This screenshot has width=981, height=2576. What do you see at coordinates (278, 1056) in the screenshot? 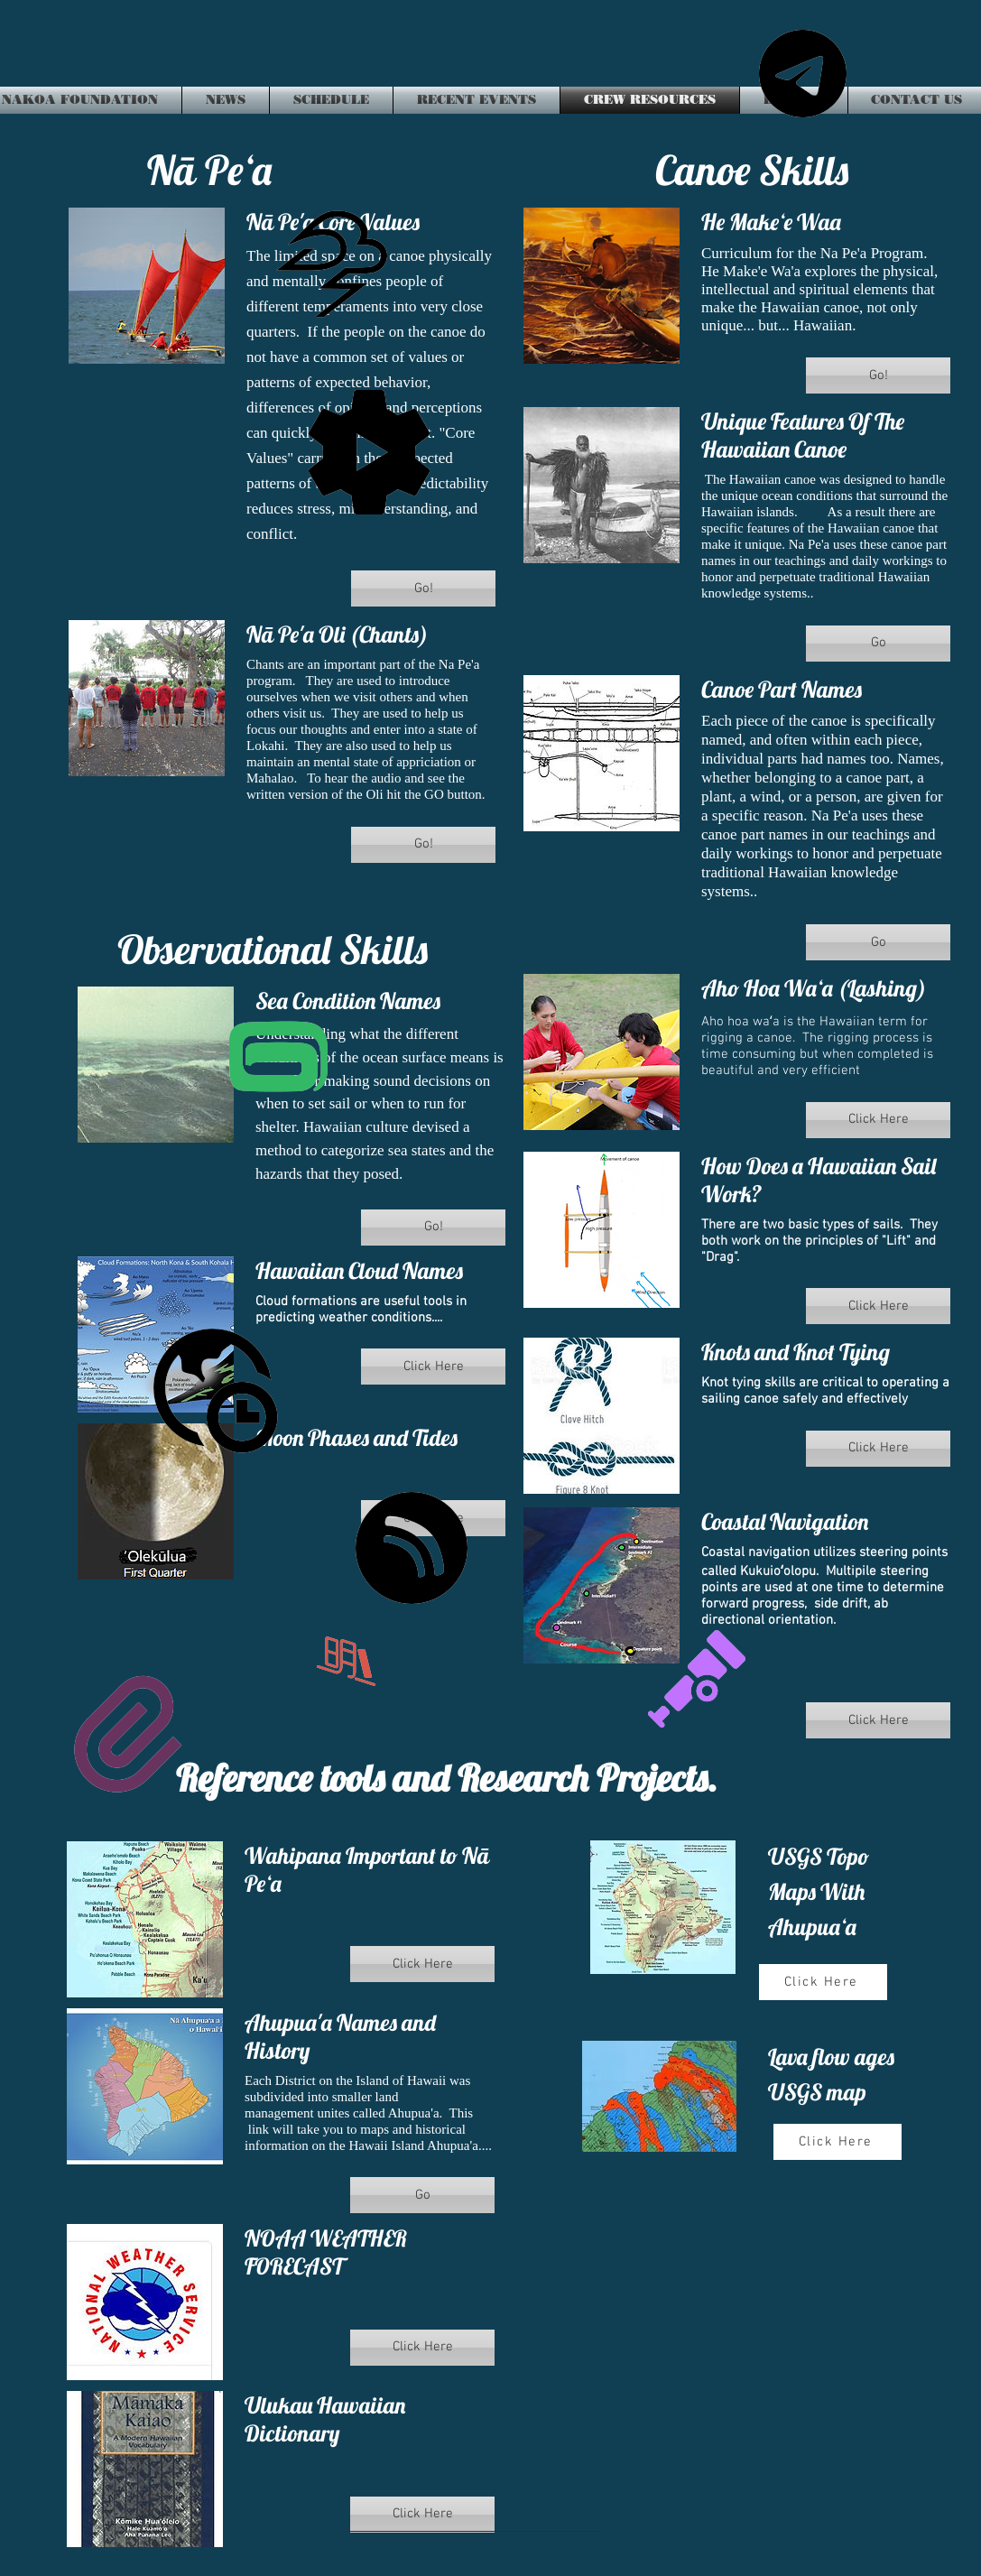
I see `open the Gameloft game launcher` at bounding box center [278, 1056].